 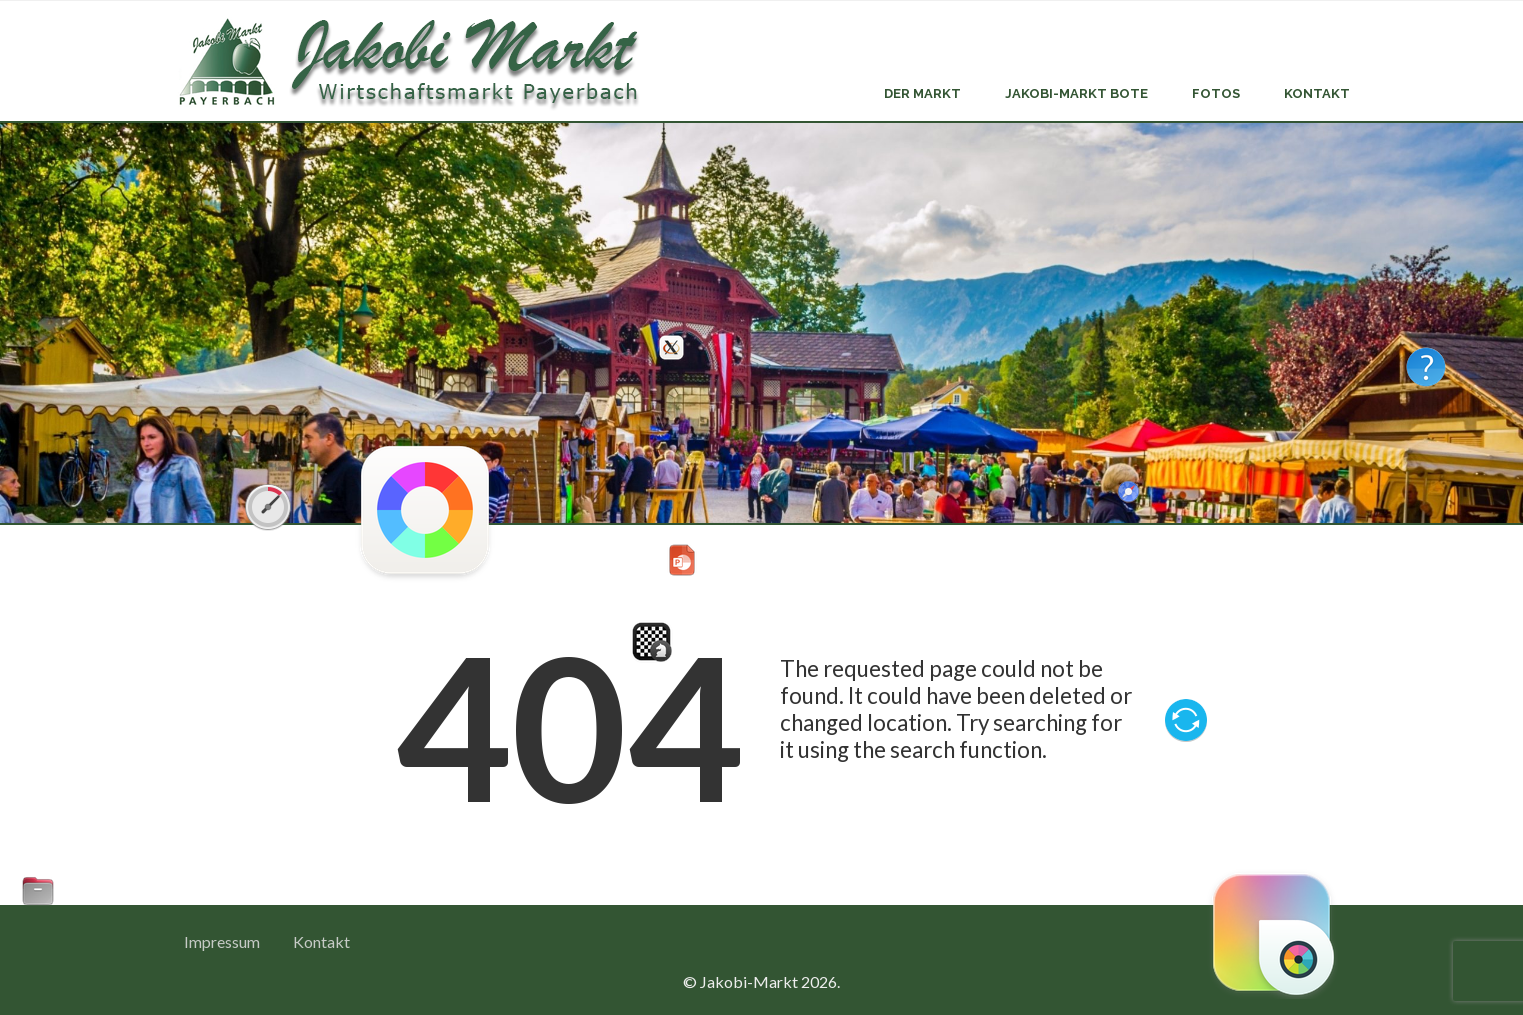 I want to click on open colorgrab color picker app, so click(x=1271, y=932).